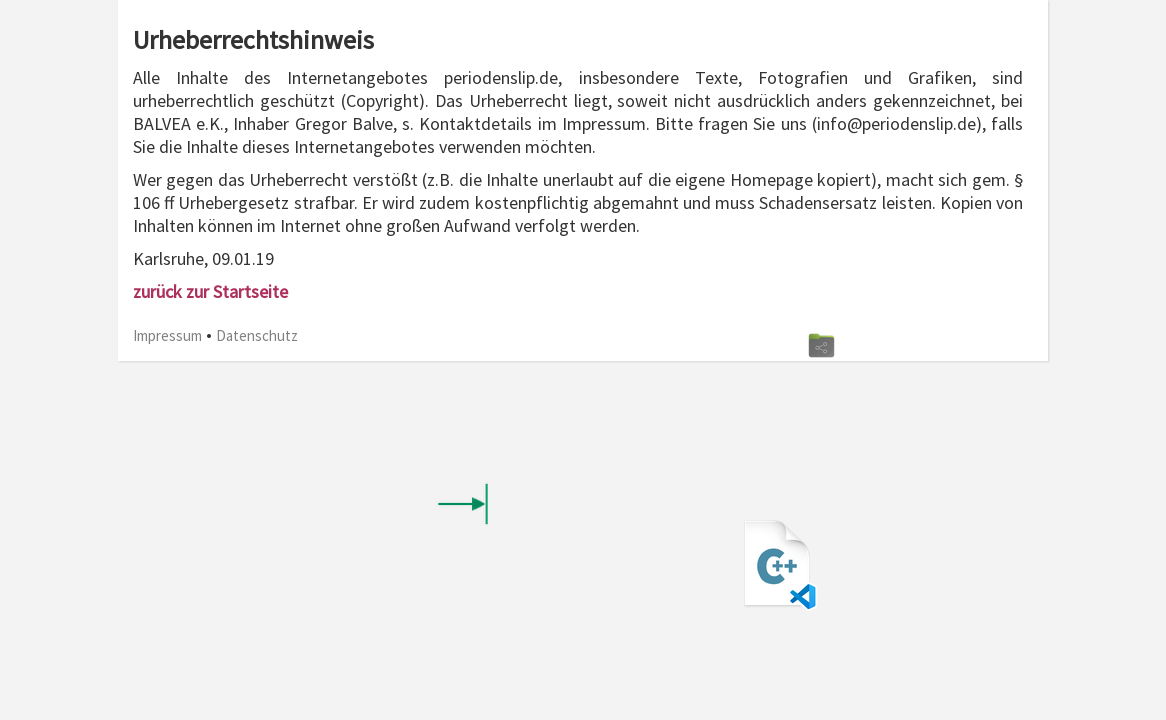 The width and height of the screenshot is (1166, 720). What do you see at coordinates (777, 565) in the screenshot?
I see `open a C++ source file in Visual Studio Code` at bounding box center [777, 565].